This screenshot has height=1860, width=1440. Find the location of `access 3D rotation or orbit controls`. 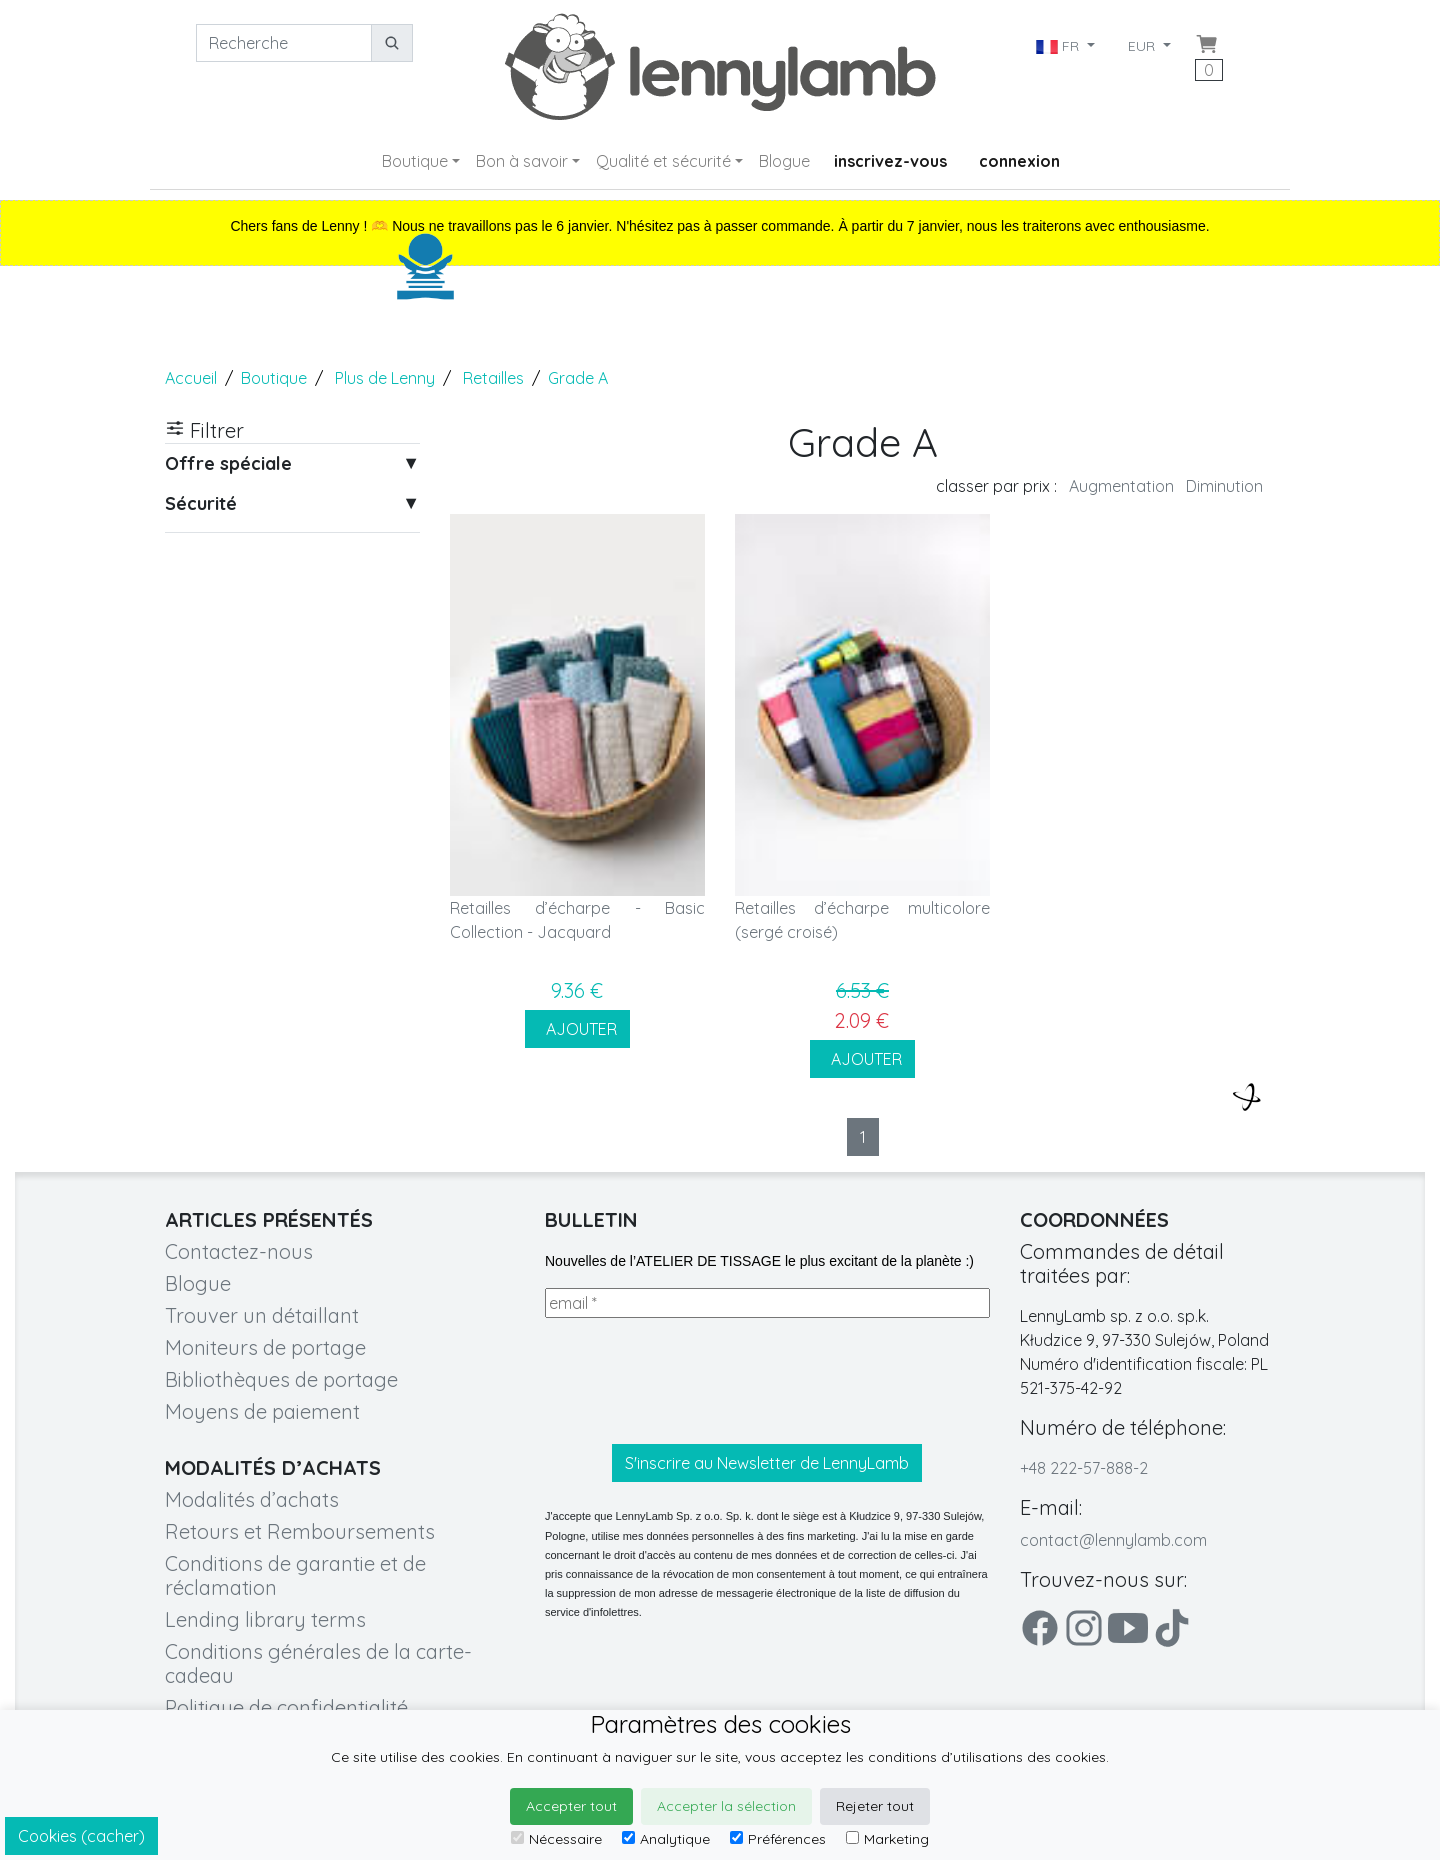

access 3D rotation or orbit controls is located at coordinates (1247, 1097).